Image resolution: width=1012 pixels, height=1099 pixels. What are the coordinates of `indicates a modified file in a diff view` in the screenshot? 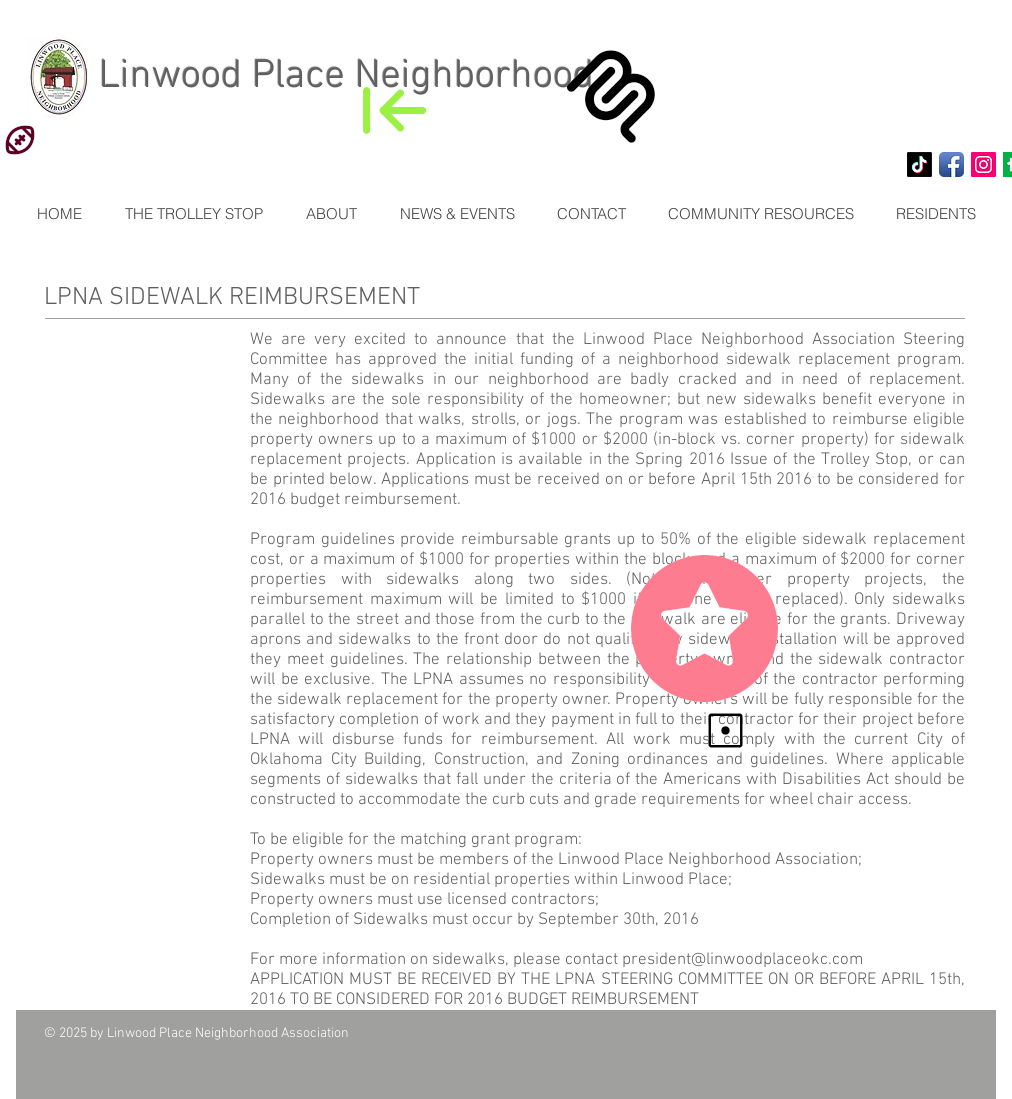 It's located at (725, 730).